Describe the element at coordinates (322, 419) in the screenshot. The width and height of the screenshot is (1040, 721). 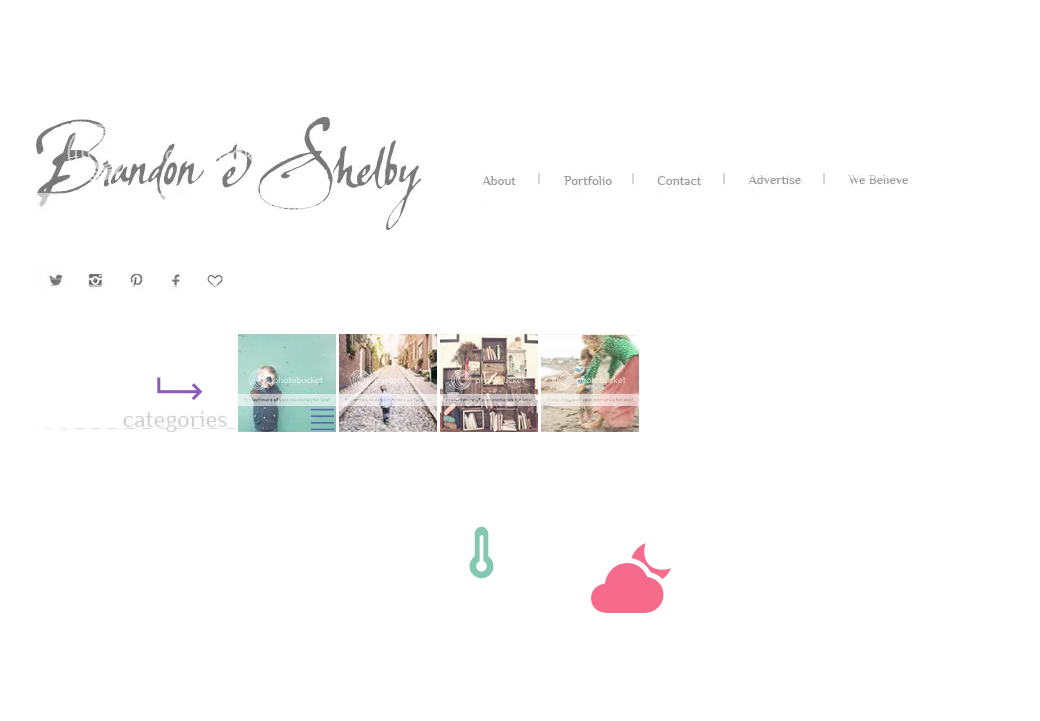
I see `open navigation menu` at that location.